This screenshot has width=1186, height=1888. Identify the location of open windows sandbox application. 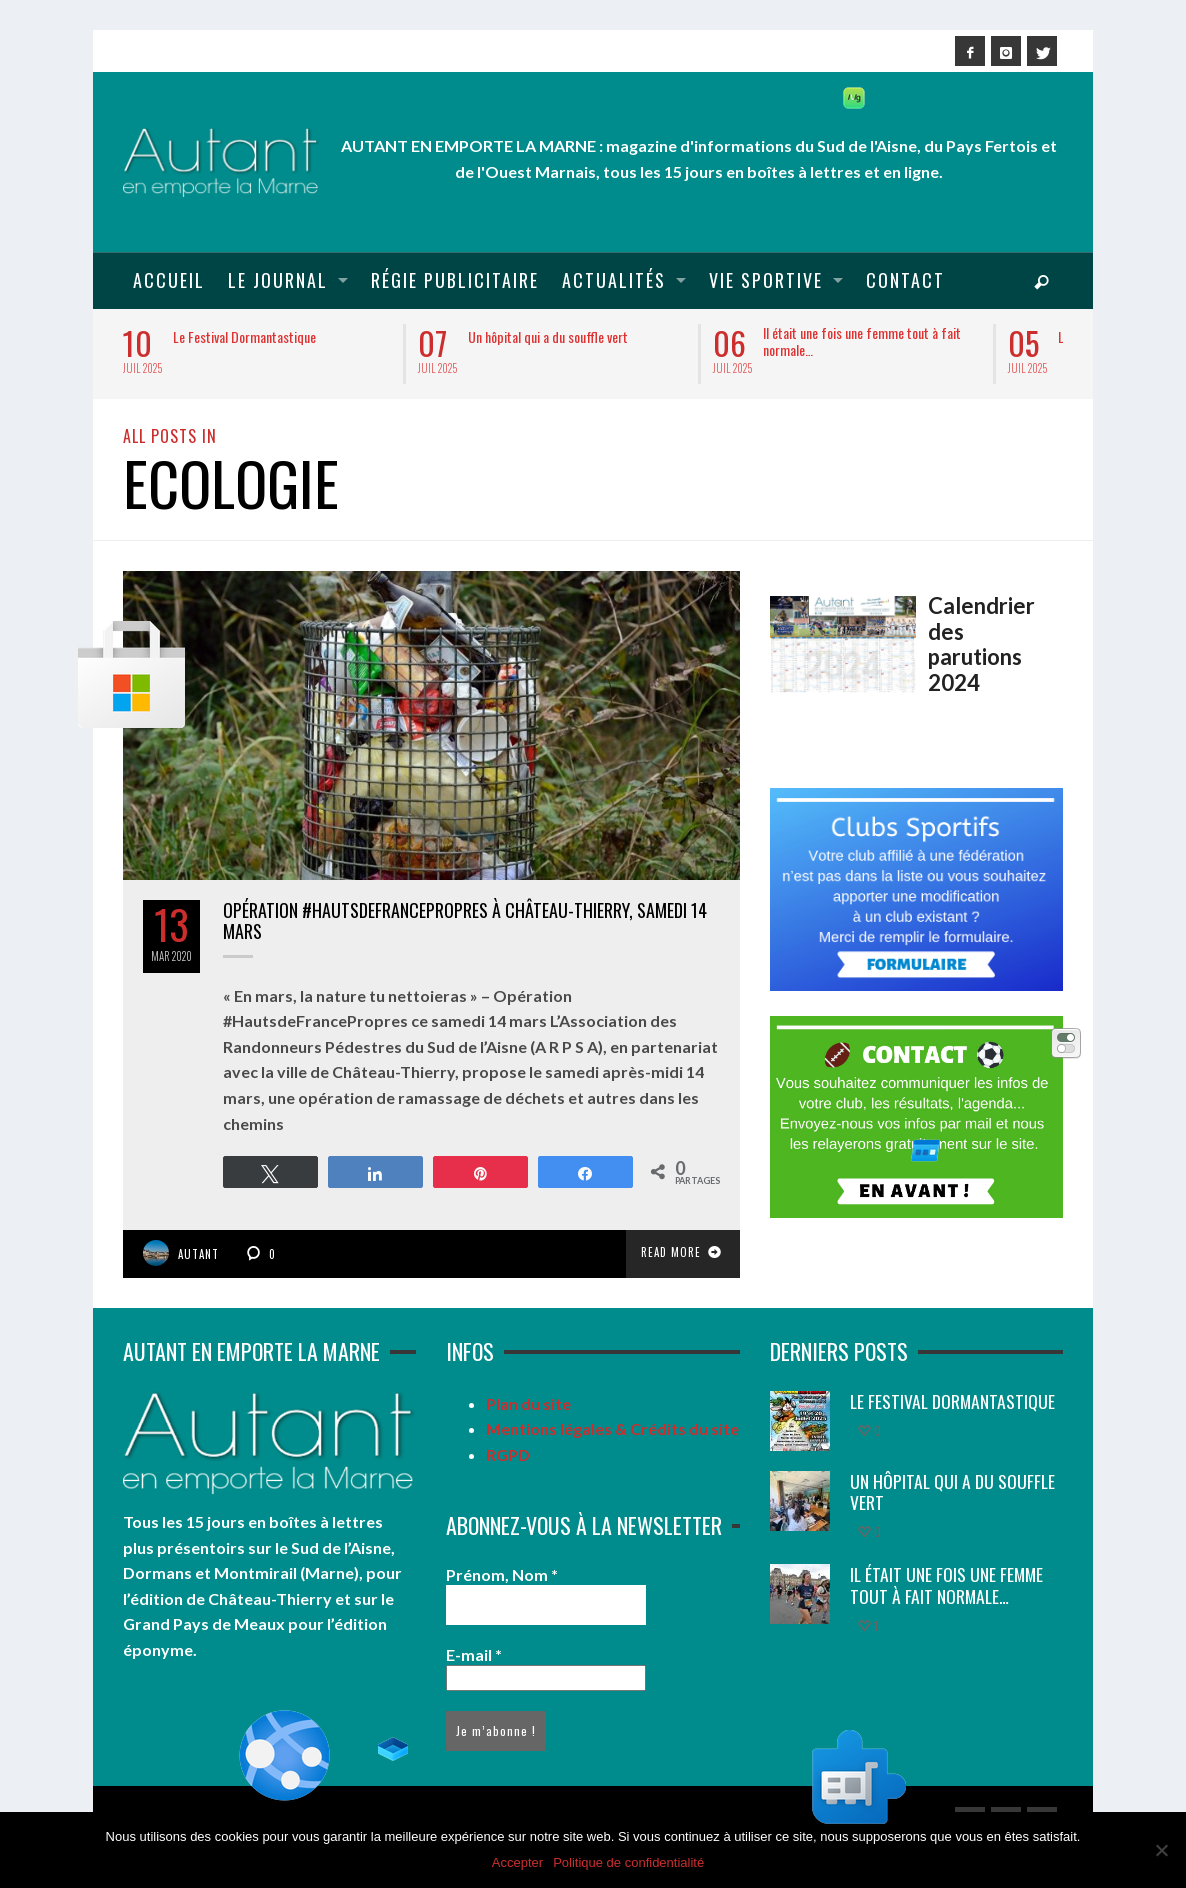
(393, 1749).